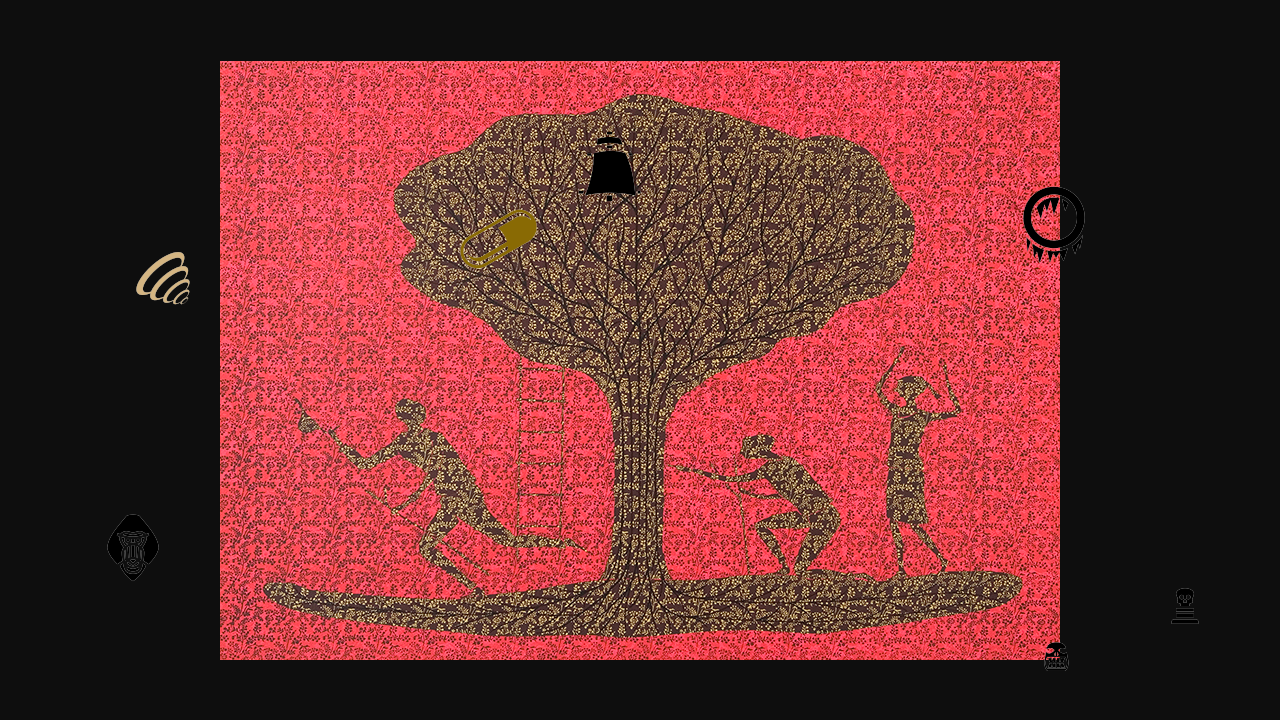 The height and width of the screenshot is (720, 1280). Describe the element at coordinates (164, 279) in the screenshot. I see `activate tornado or vortex ability in game` at that location.